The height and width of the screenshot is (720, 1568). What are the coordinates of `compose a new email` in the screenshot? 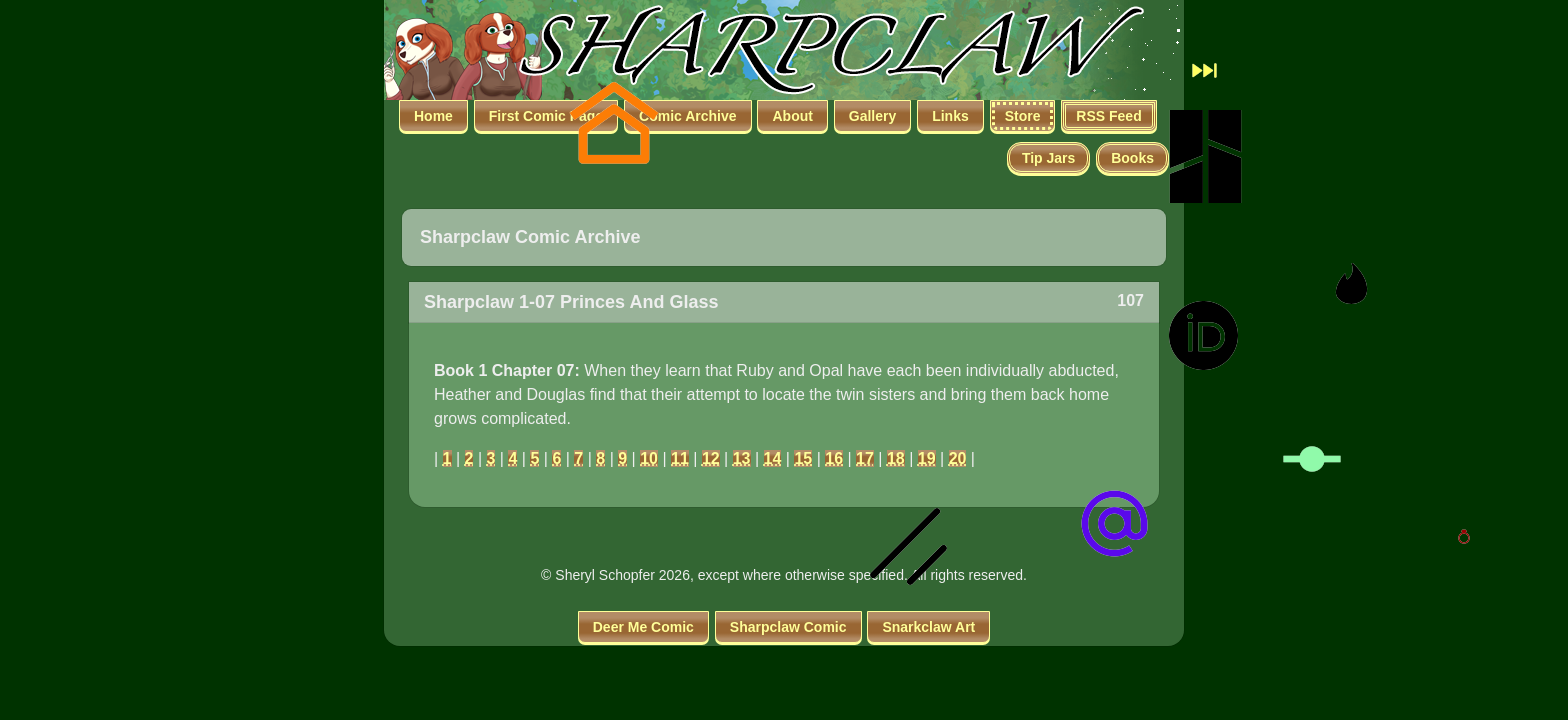 It's located at (1114, 523).